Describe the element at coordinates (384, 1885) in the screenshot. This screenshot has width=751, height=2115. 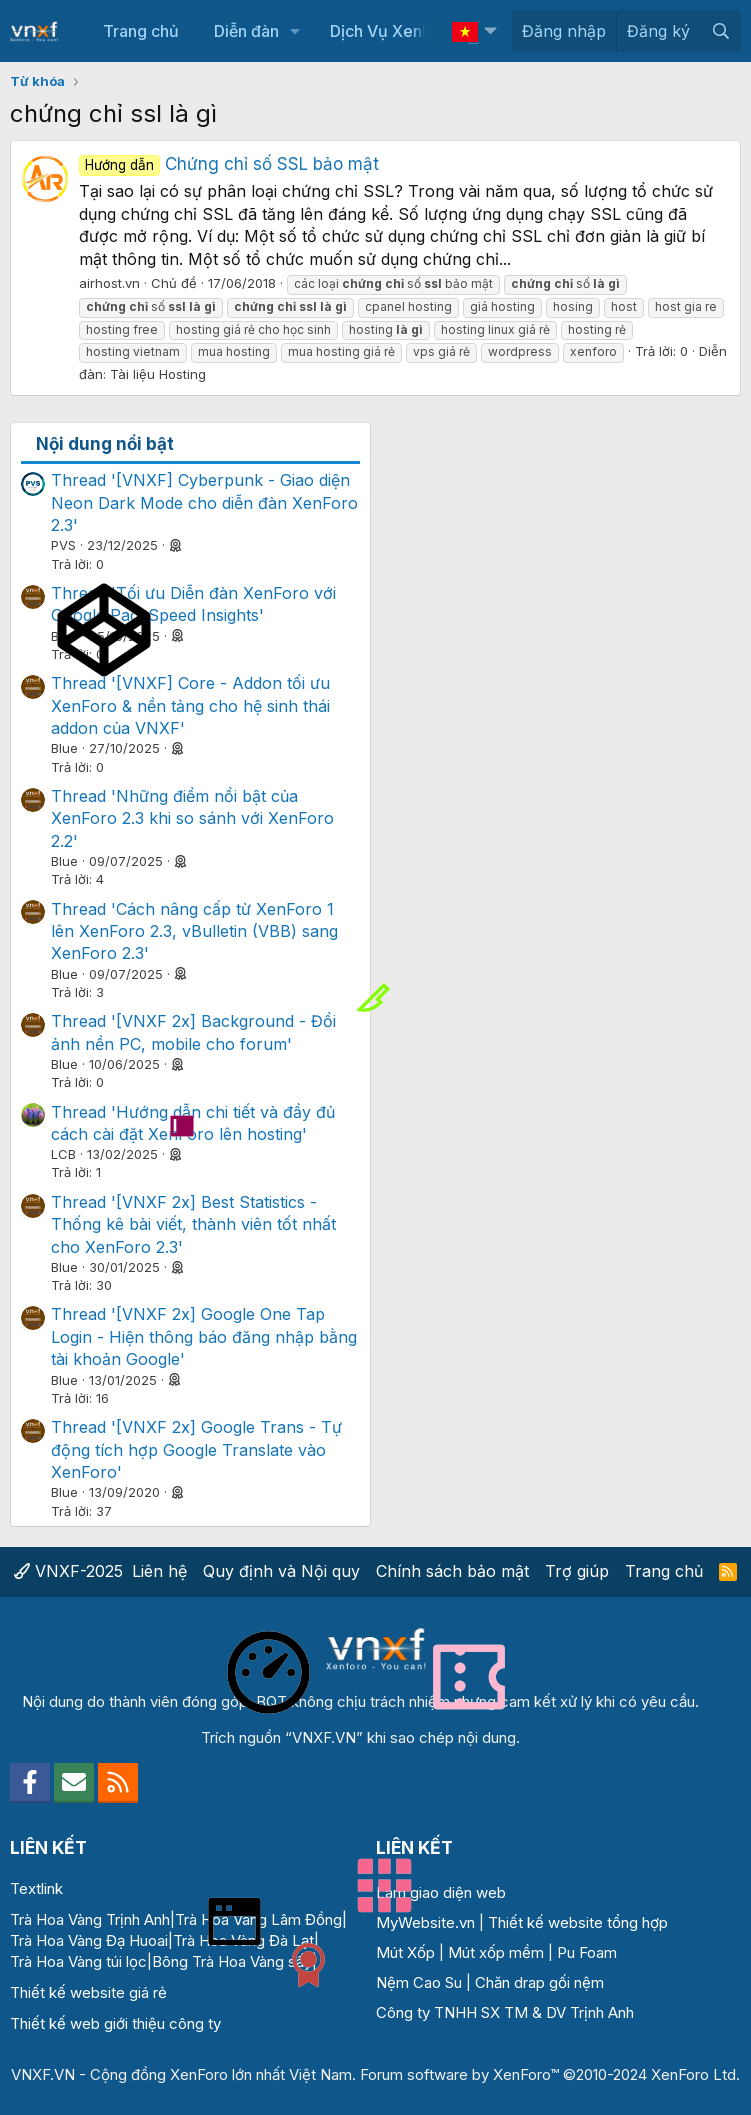
I see `view items in grid layout` at that location.